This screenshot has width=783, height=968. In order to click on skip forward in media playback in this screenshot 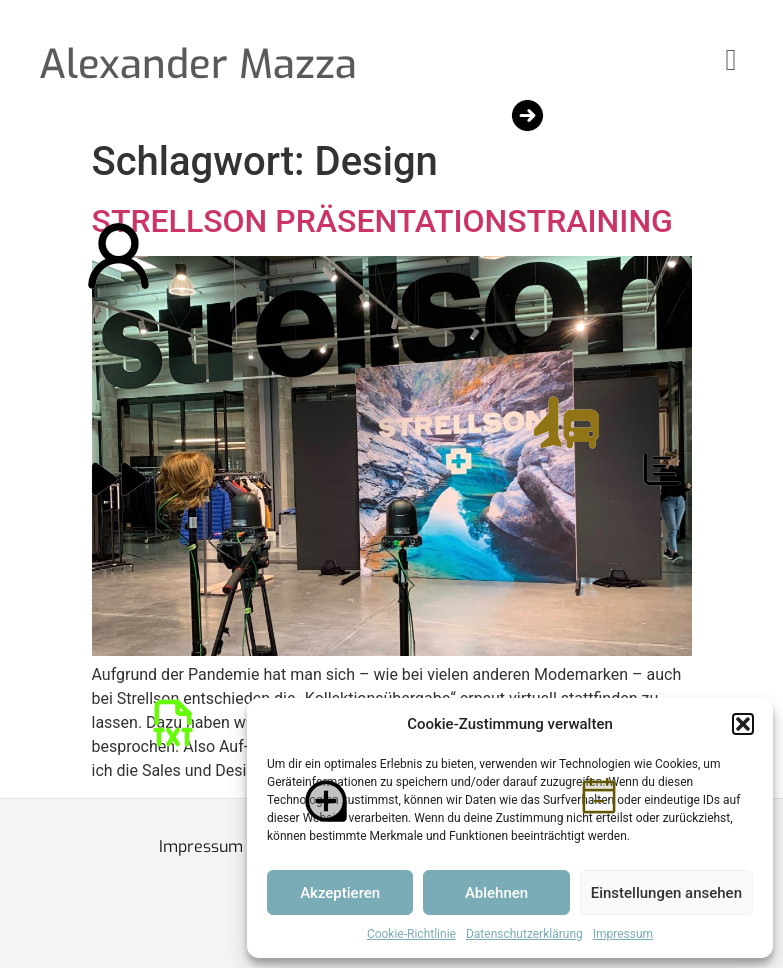, I will do `click(118, 479)`.